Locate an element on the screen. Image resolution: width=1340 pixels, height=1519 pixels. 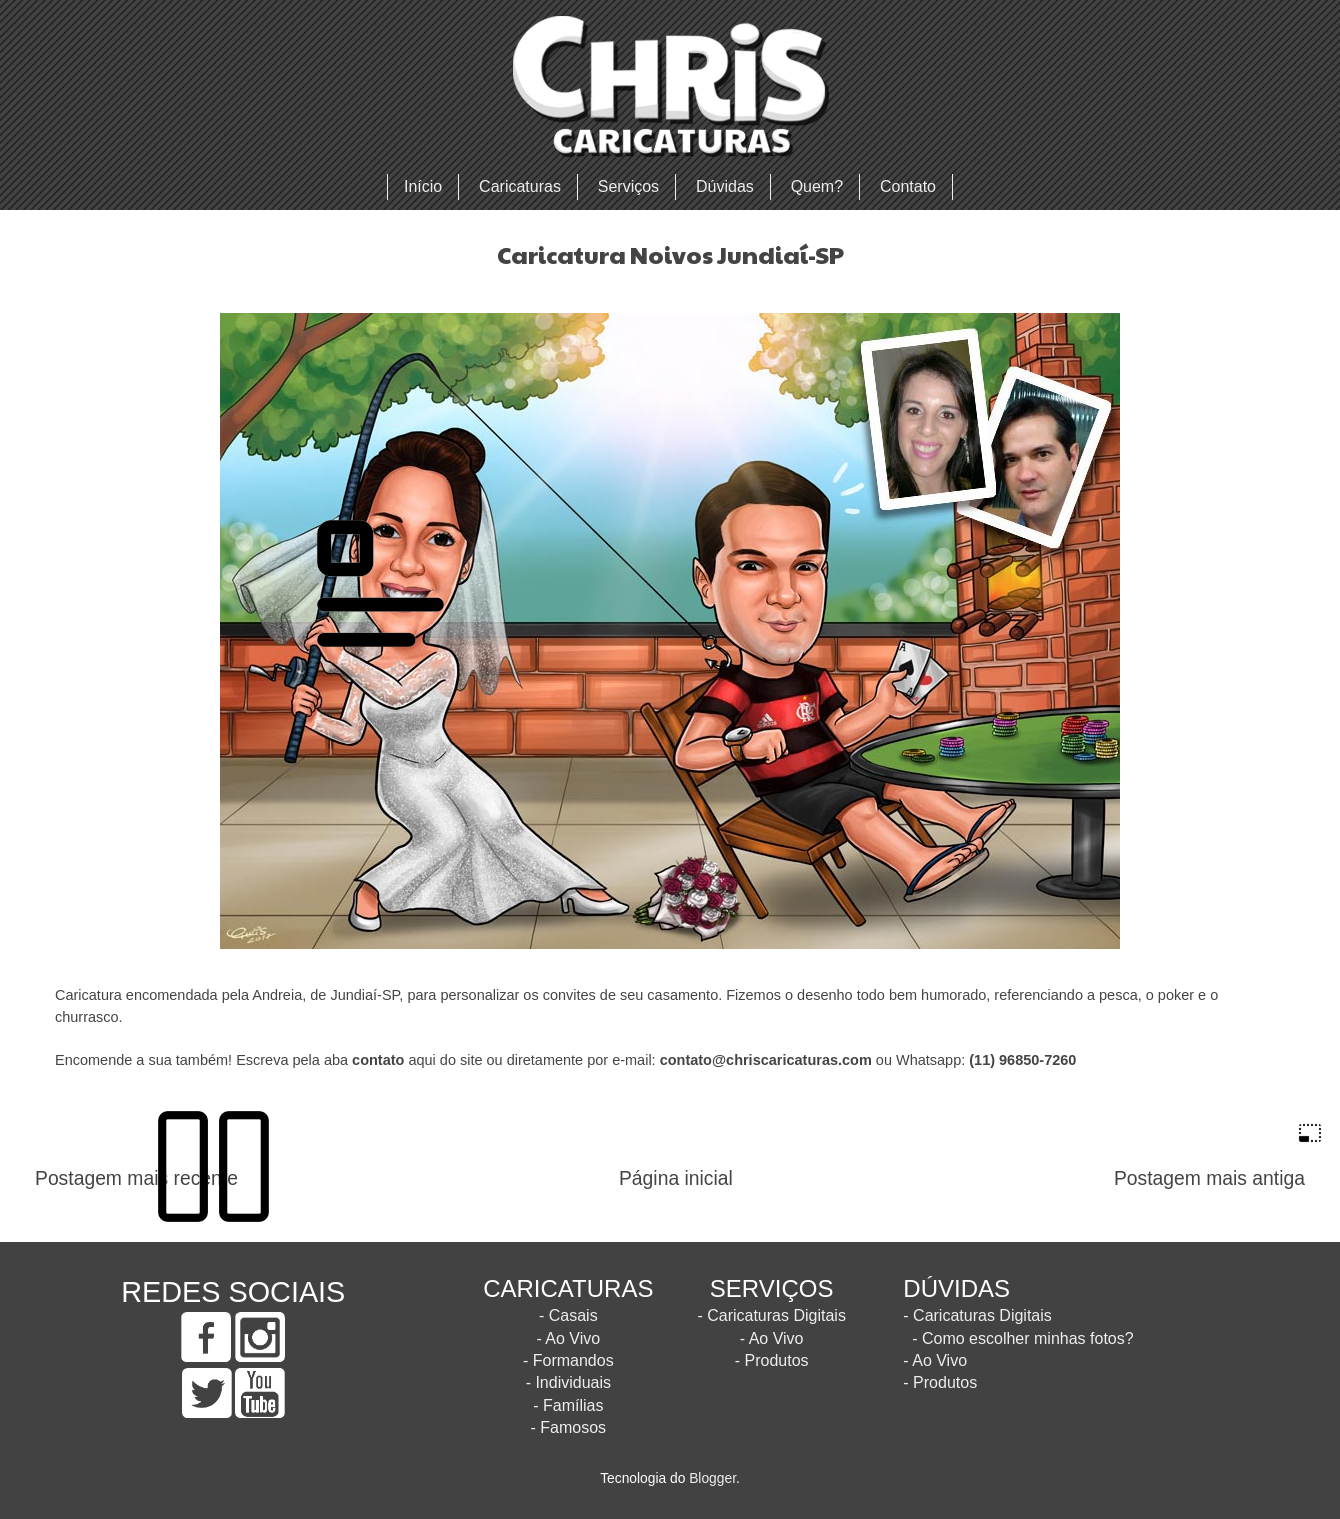
switch to column view layout is located at coordinates (213, 1166).